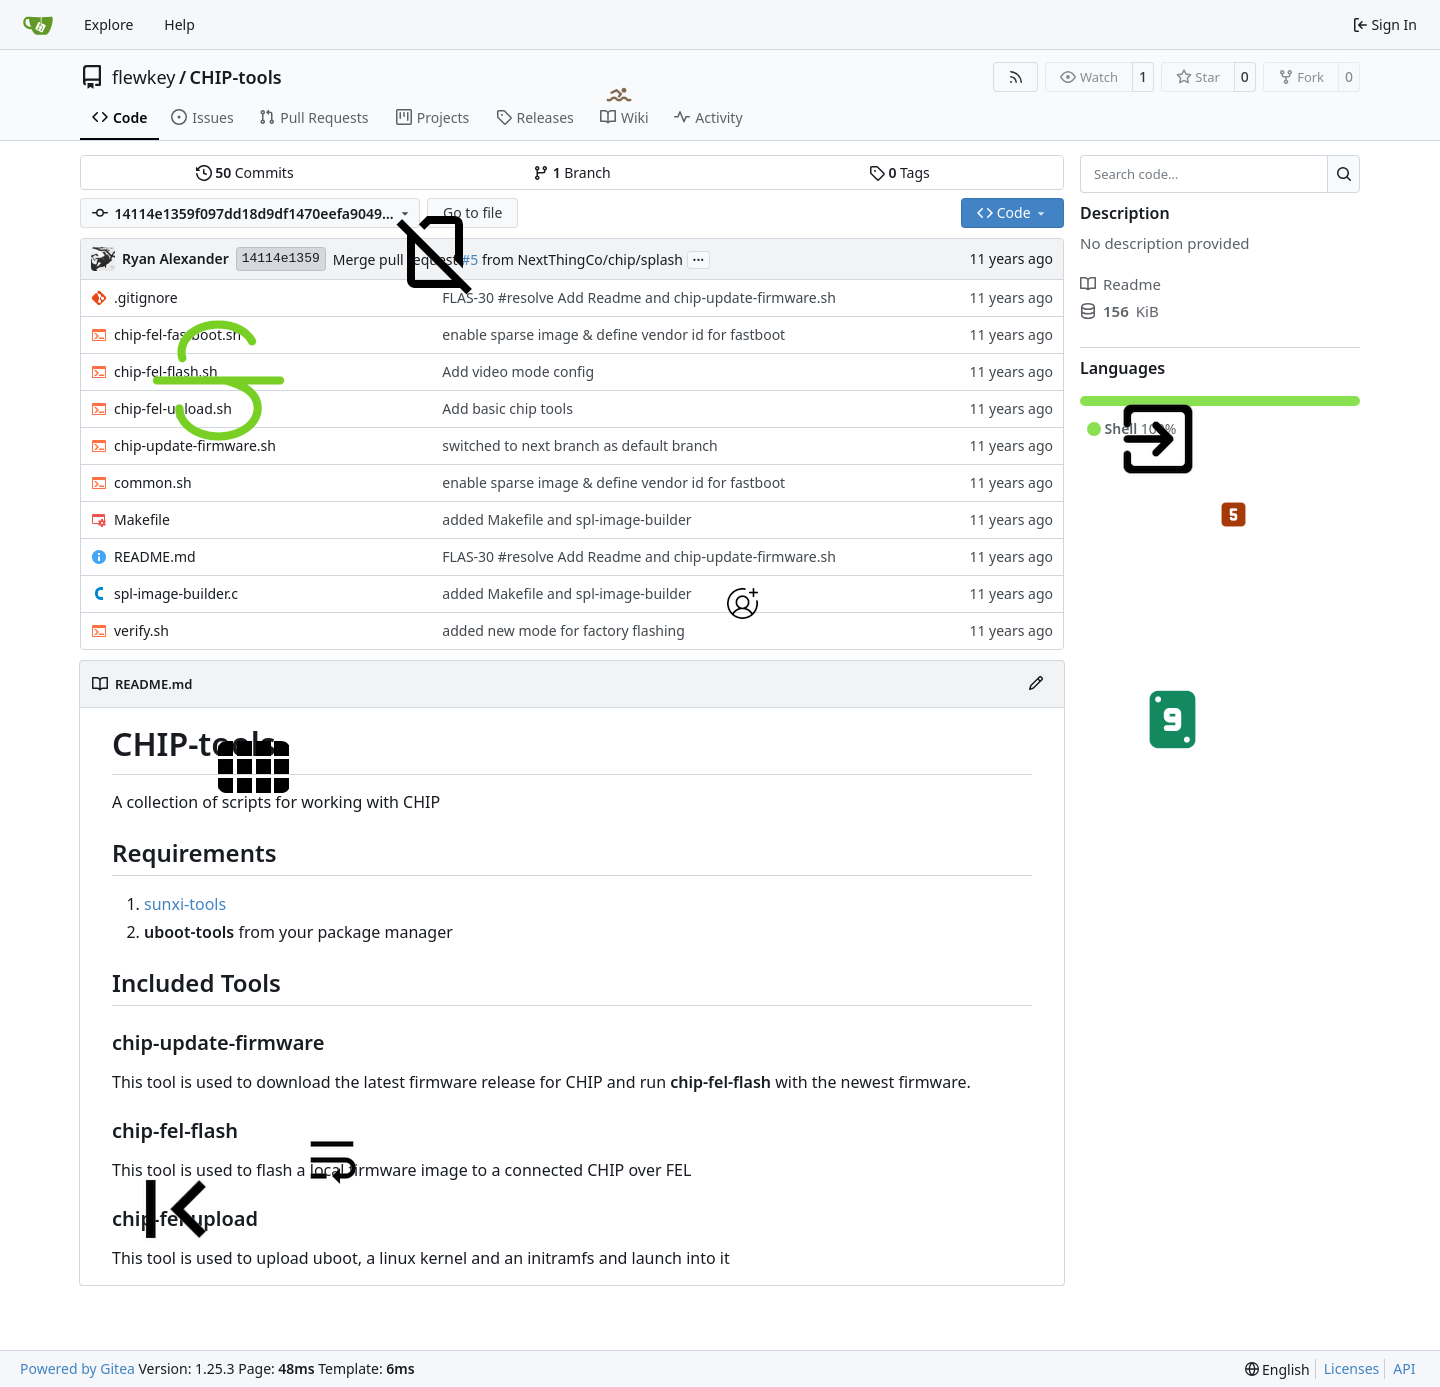 The image size is (1440, 1387). I want to click on access swimming or pool activities, so click(619, 94).